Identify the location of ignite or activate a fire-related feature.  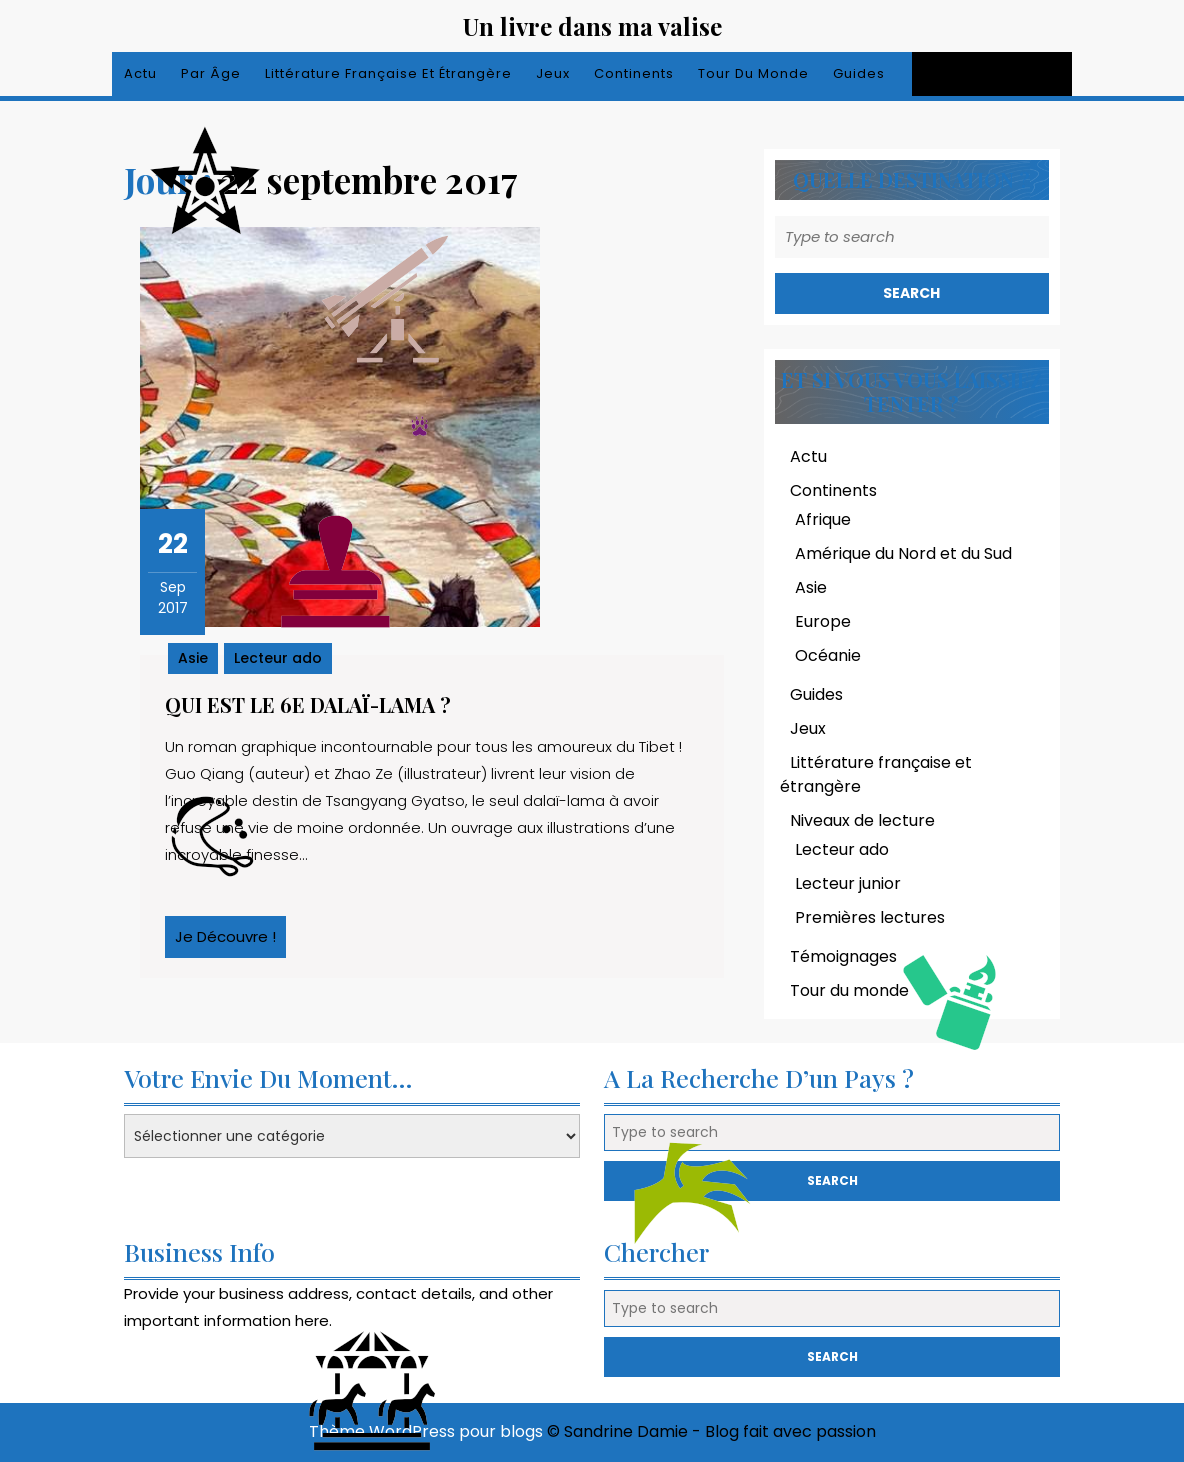
(949, 1002).